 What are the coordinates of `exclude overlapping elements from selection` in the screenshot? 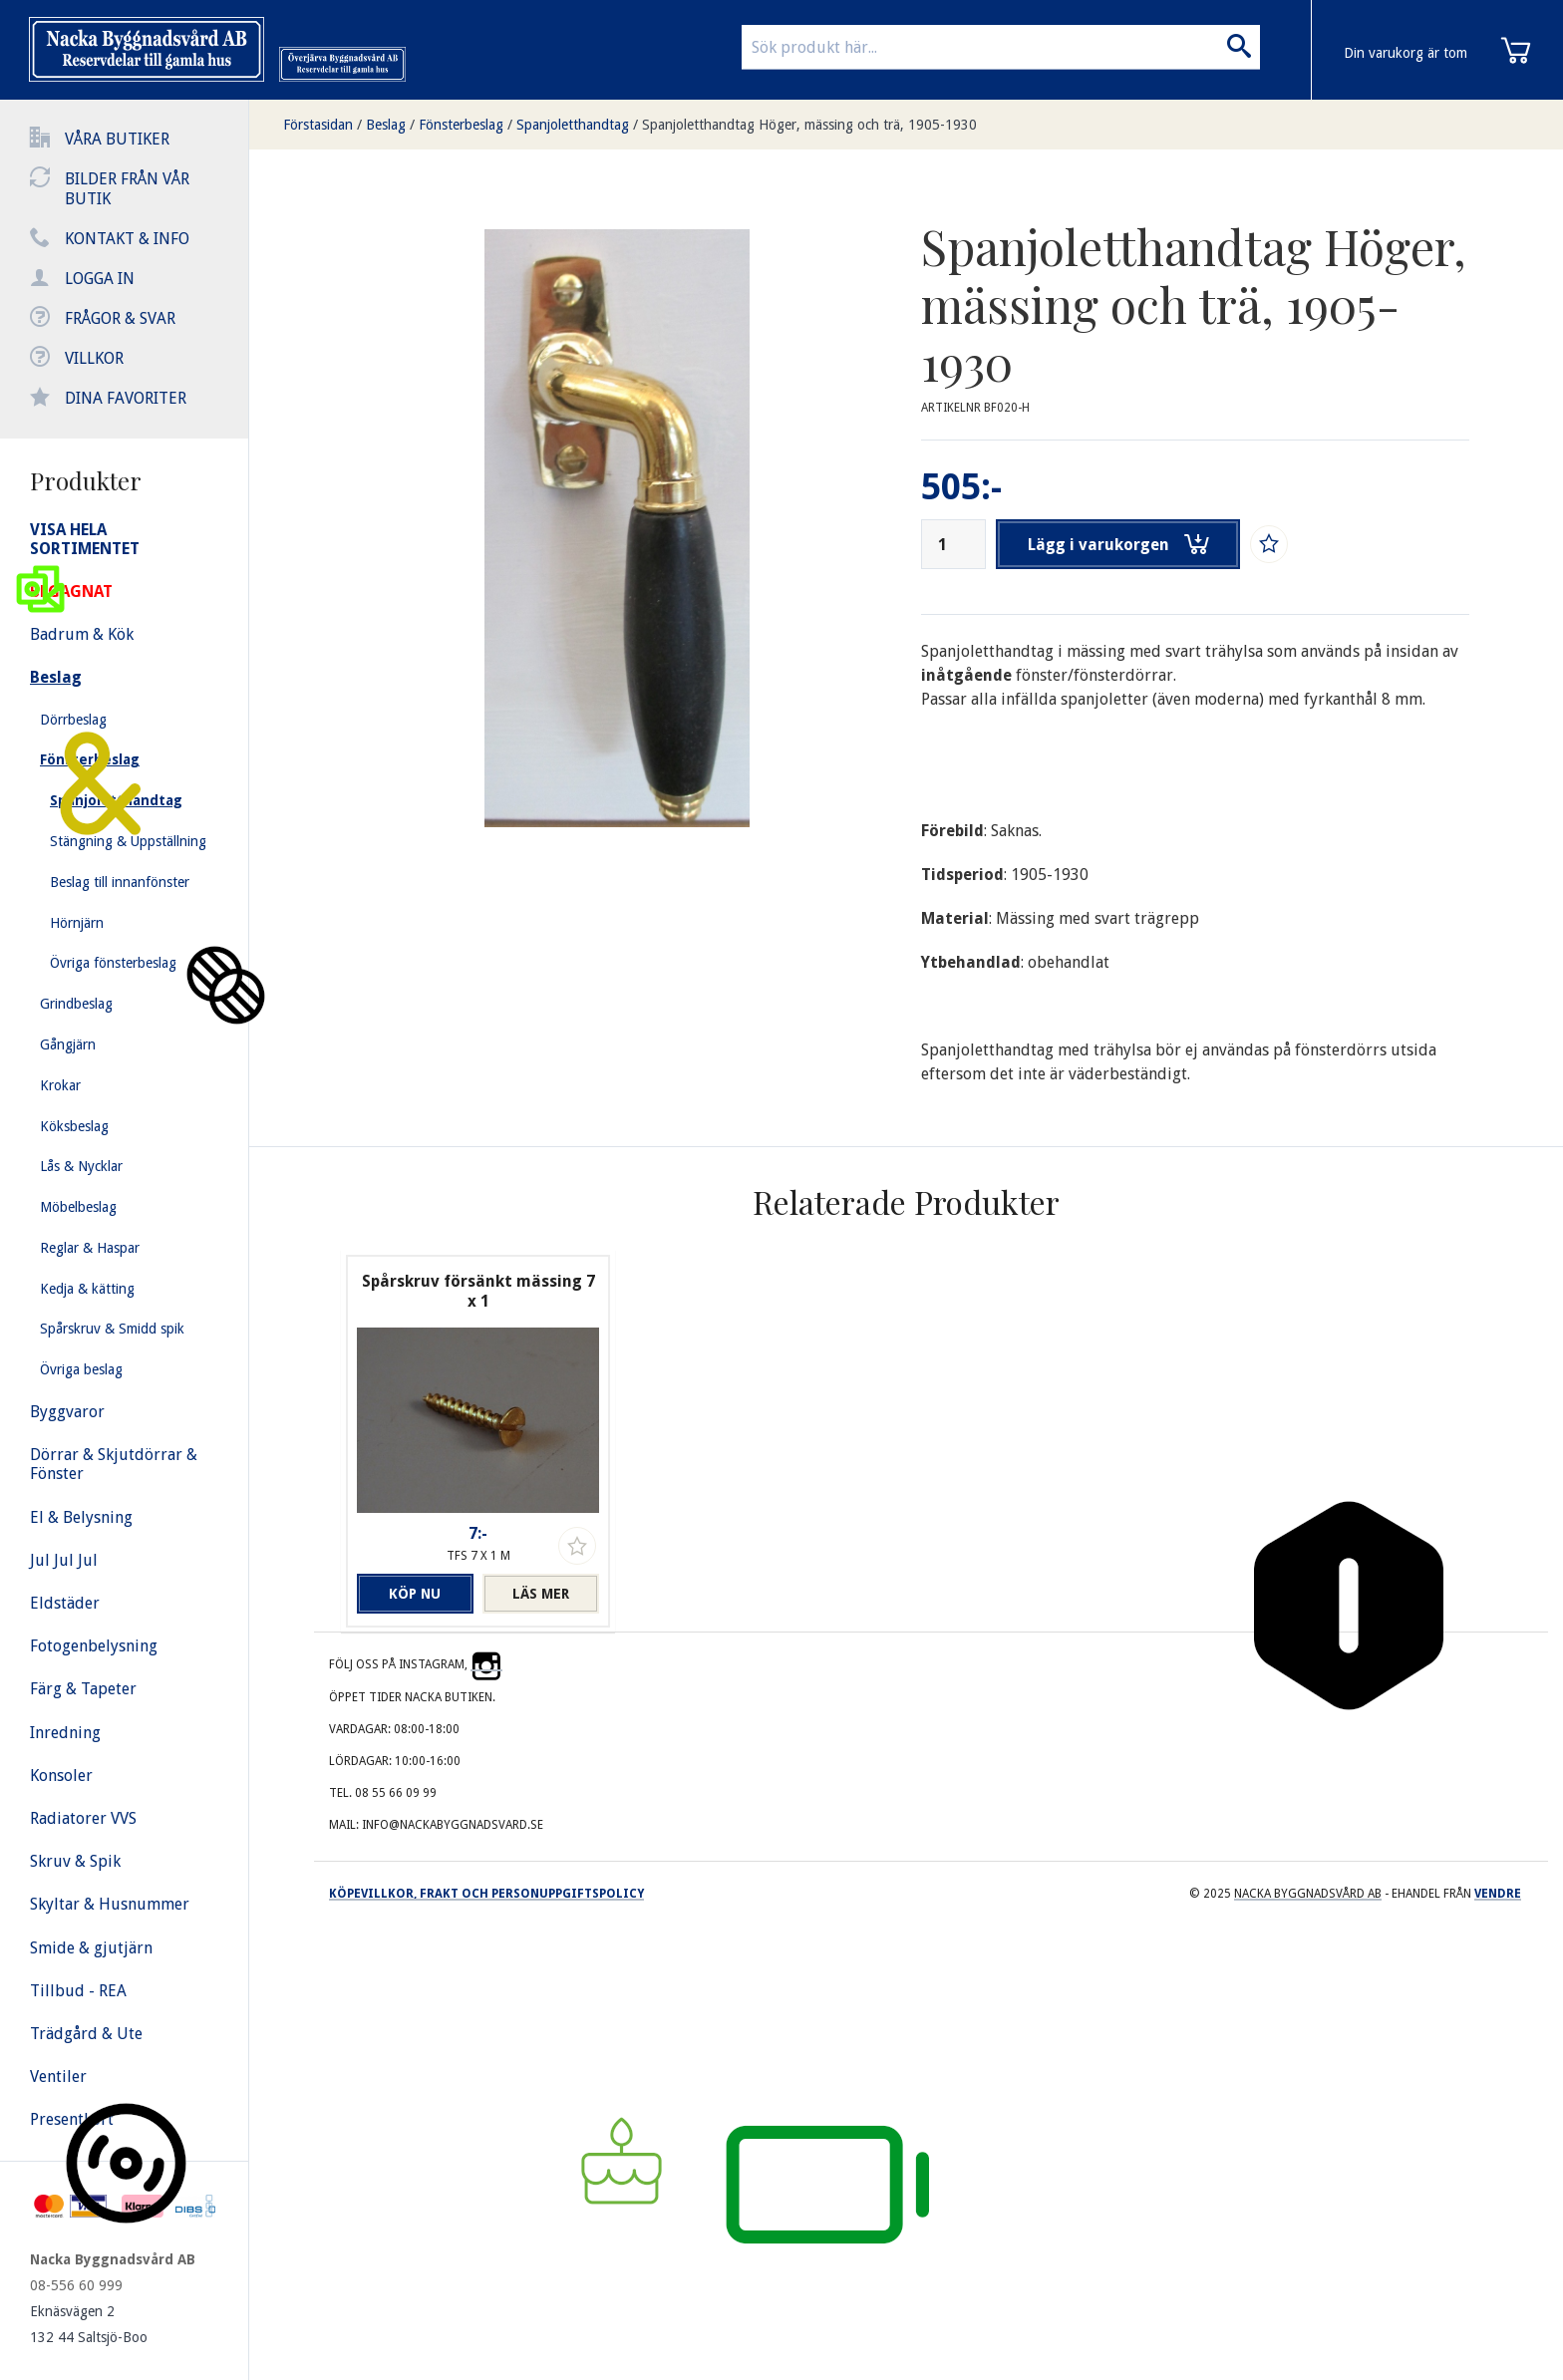 It's located at (225, 985).